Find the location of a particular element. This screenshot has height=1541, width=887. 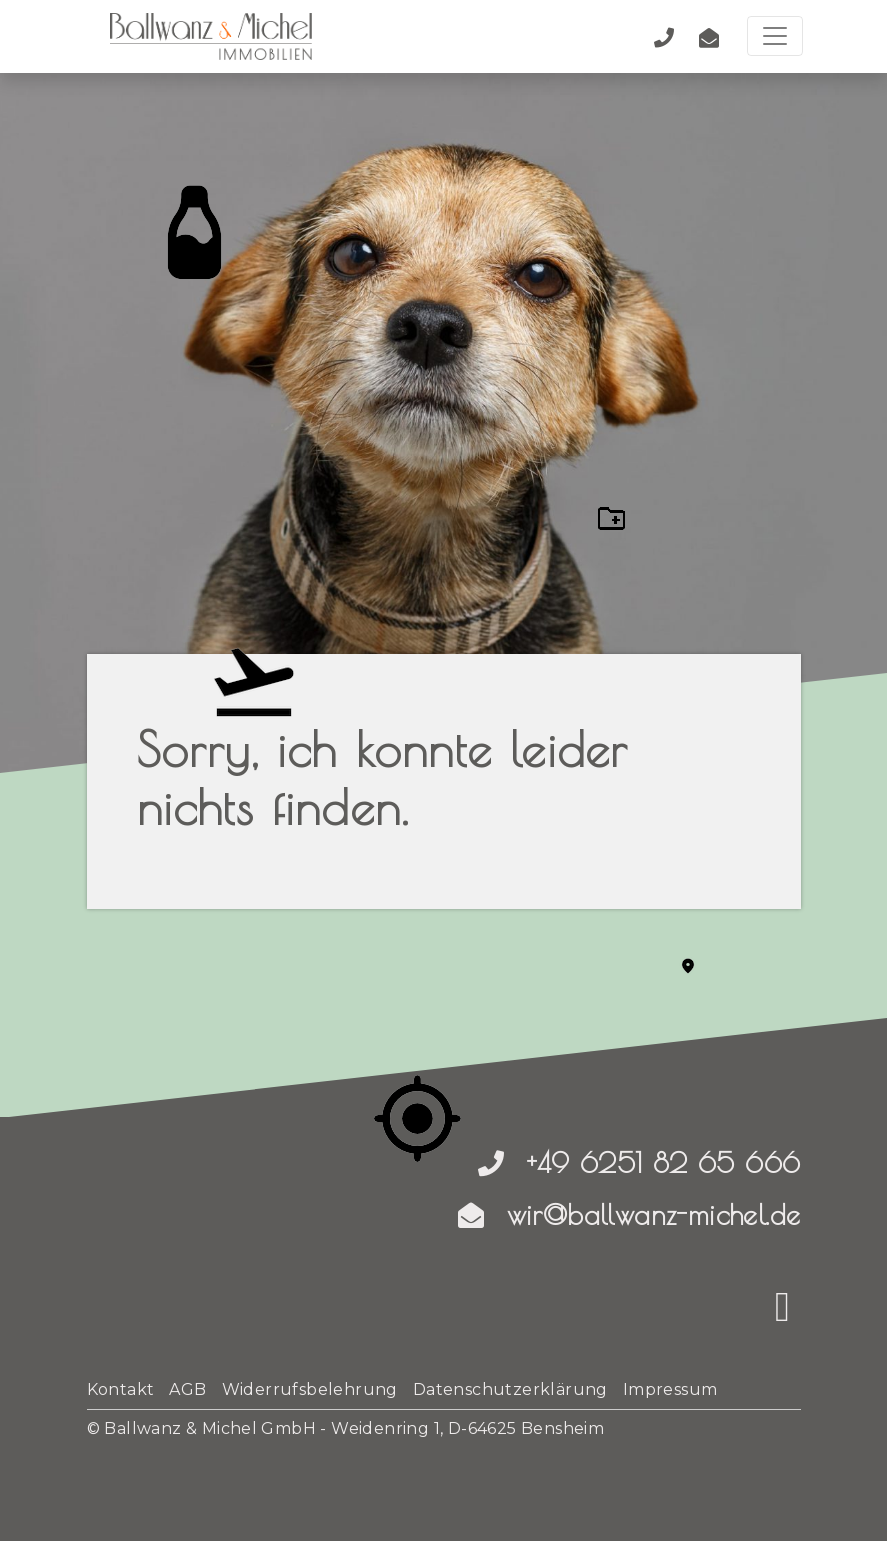

view beverage or drink options is located at coordinates (194, 234).